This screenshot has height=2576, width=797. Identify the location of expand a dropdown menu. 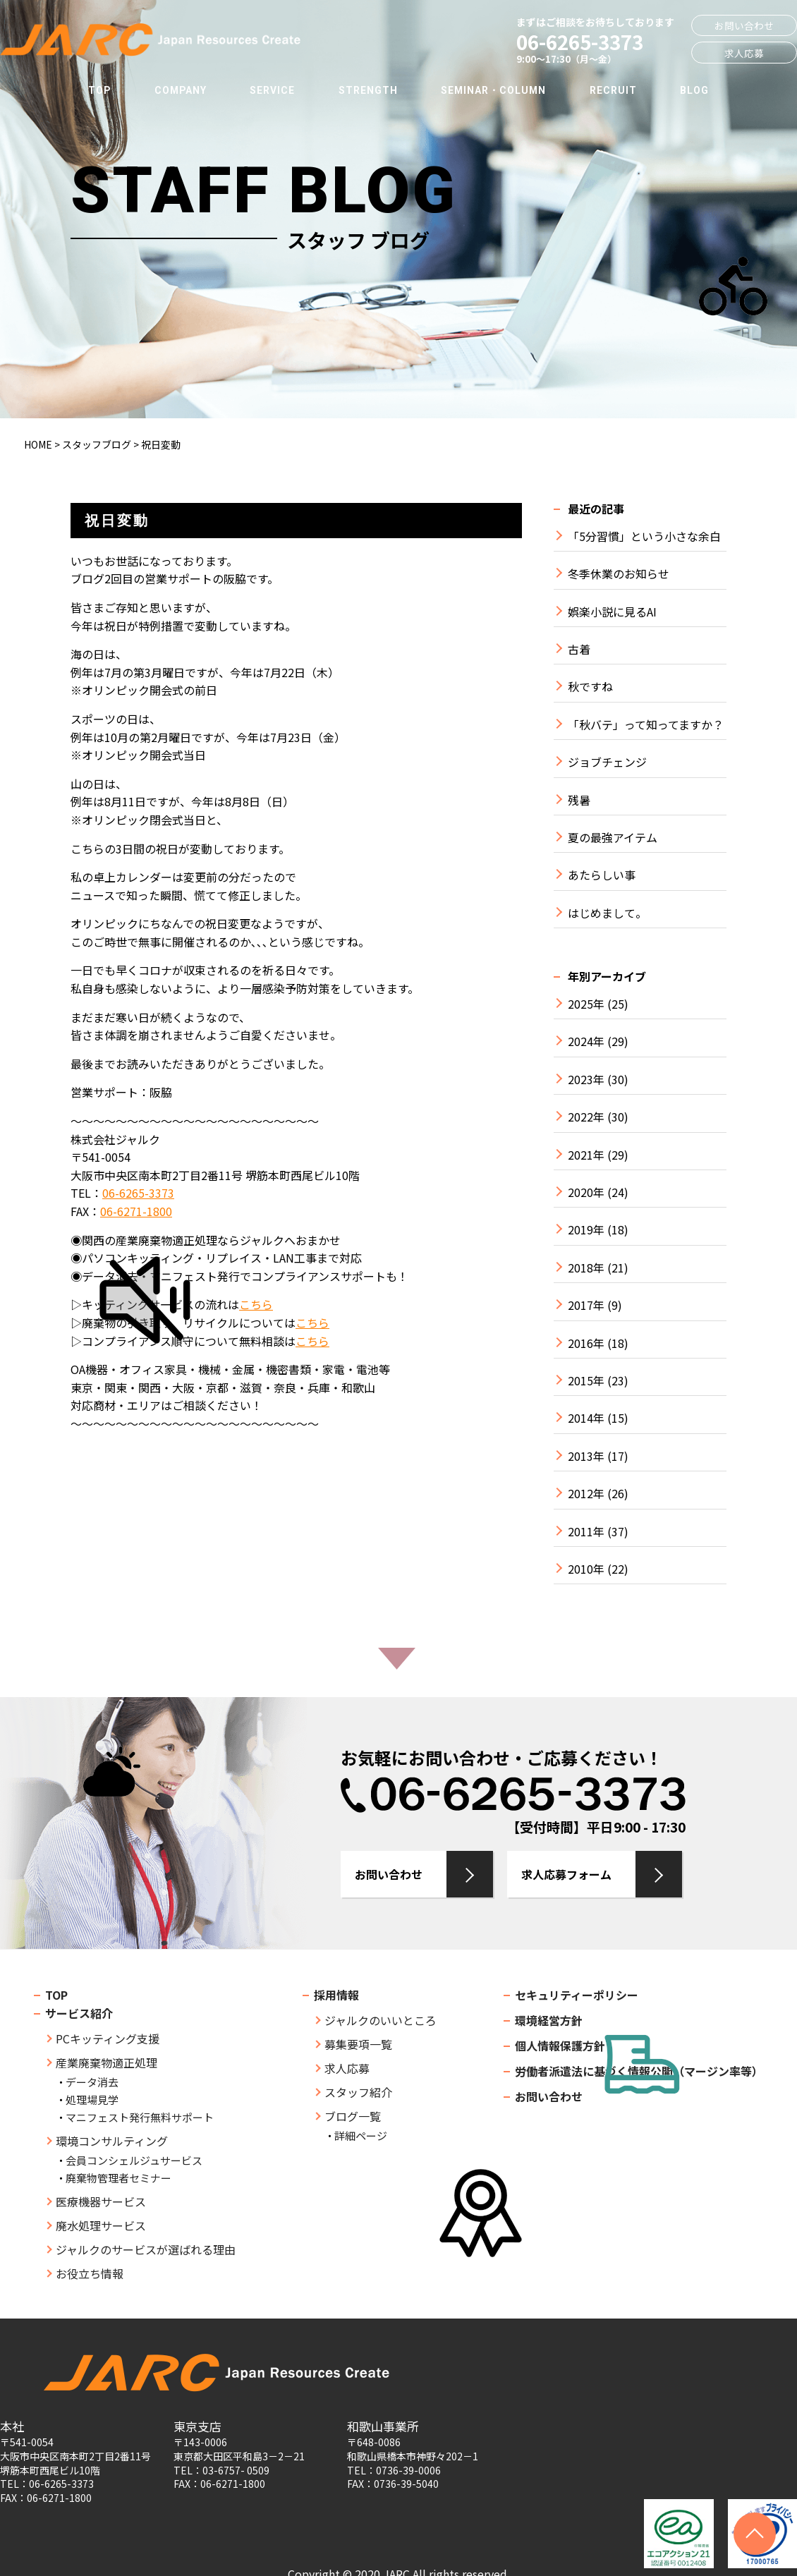
(396, 1658).